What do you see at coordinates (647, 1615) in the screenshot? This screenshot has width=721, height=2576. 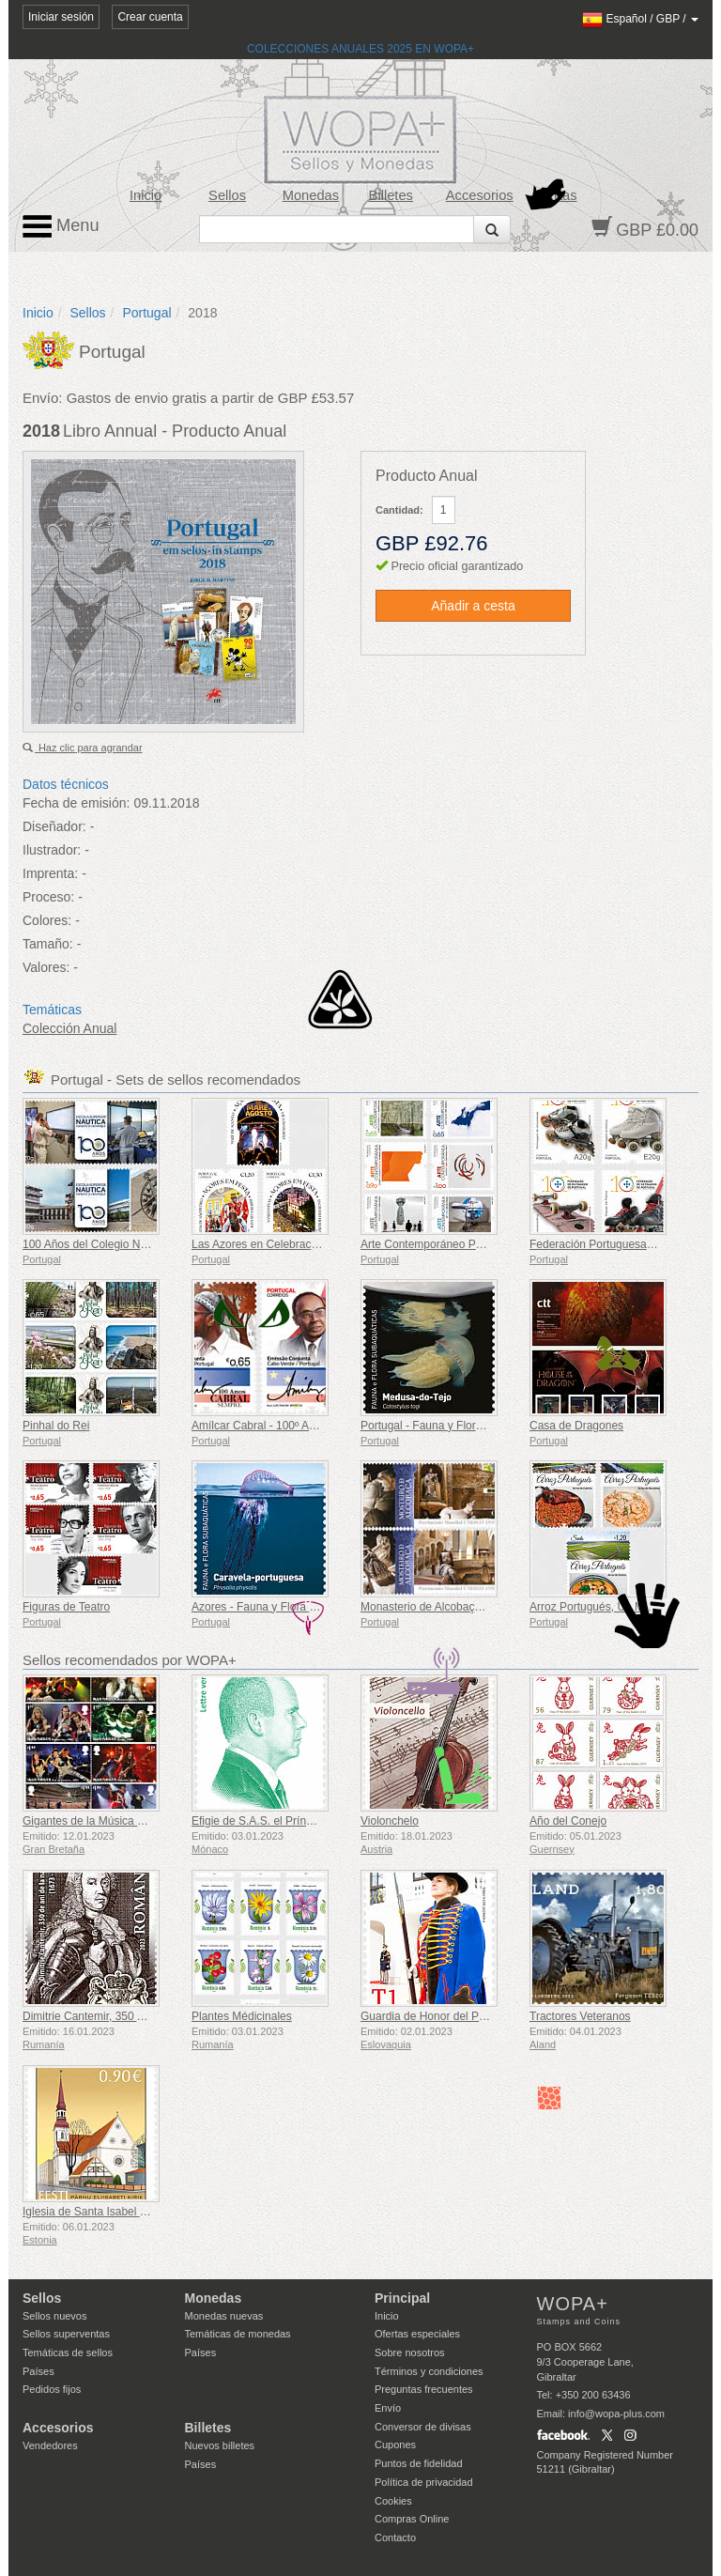 I see `view or manage jewelry inventory` at bounding box center [647, 1615].